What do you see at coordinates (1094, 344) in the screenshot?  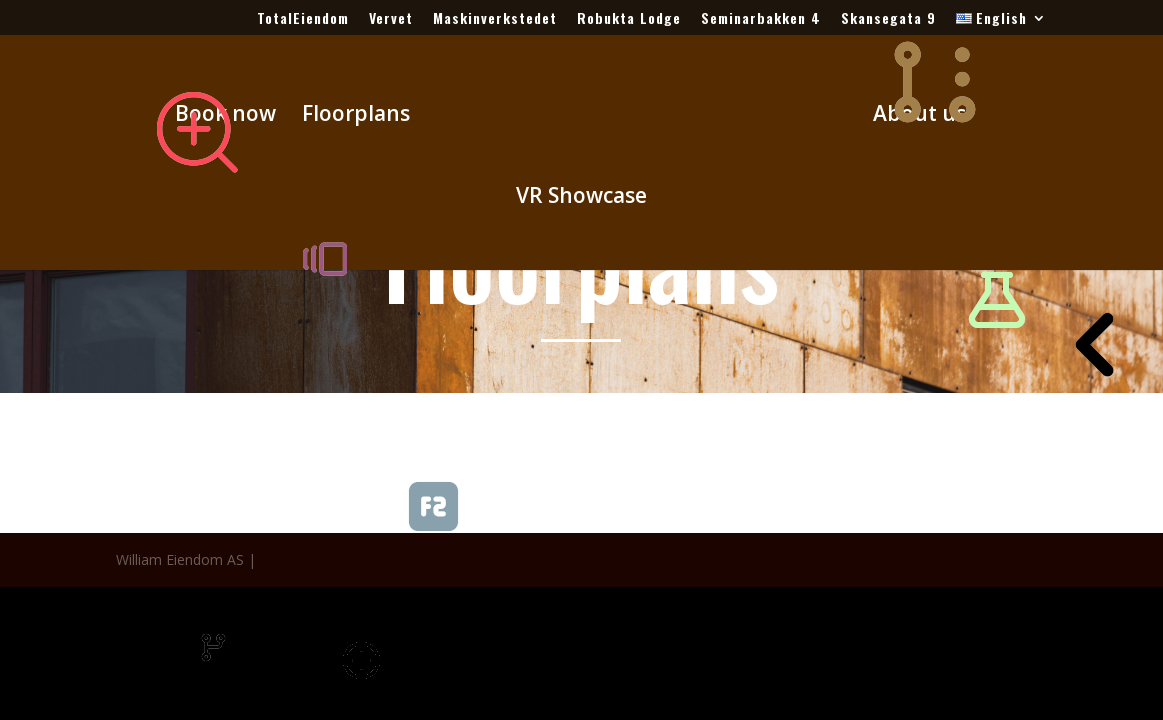 I see `go back to the previous screen` at bounding box center [1094, 344].